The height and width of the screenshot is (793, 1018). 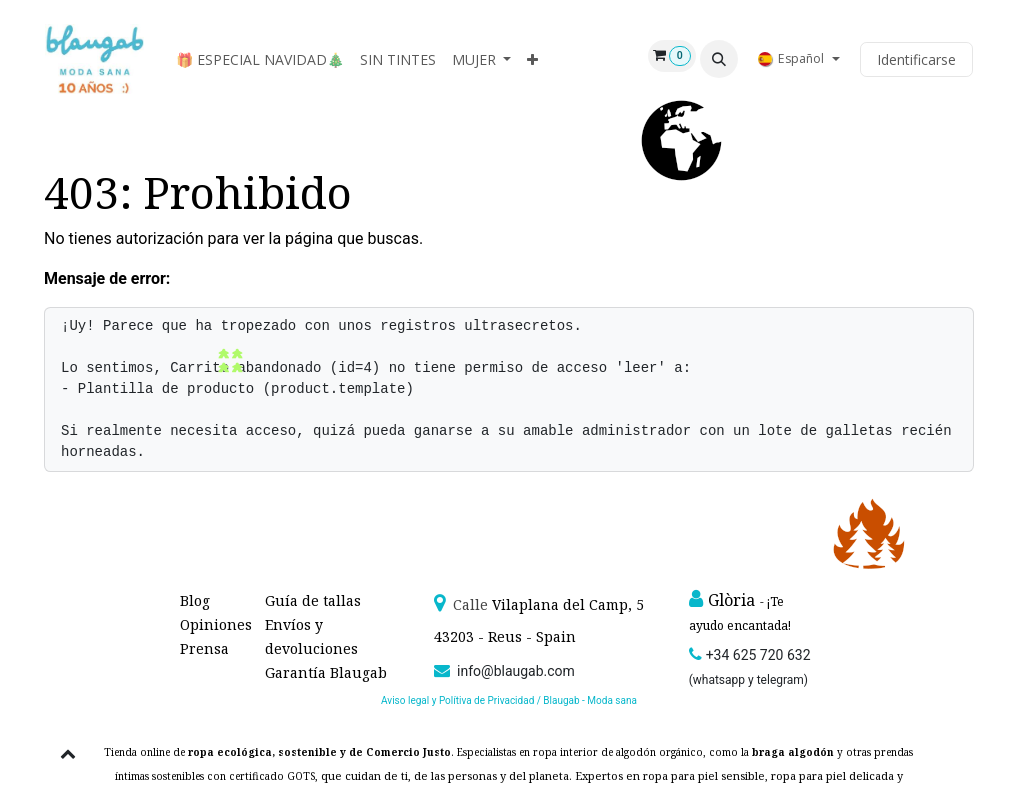 What do you see at coordinates (230, 360) in the screenshot?
I see `view all players in the game` at bounding box center [230, 360].